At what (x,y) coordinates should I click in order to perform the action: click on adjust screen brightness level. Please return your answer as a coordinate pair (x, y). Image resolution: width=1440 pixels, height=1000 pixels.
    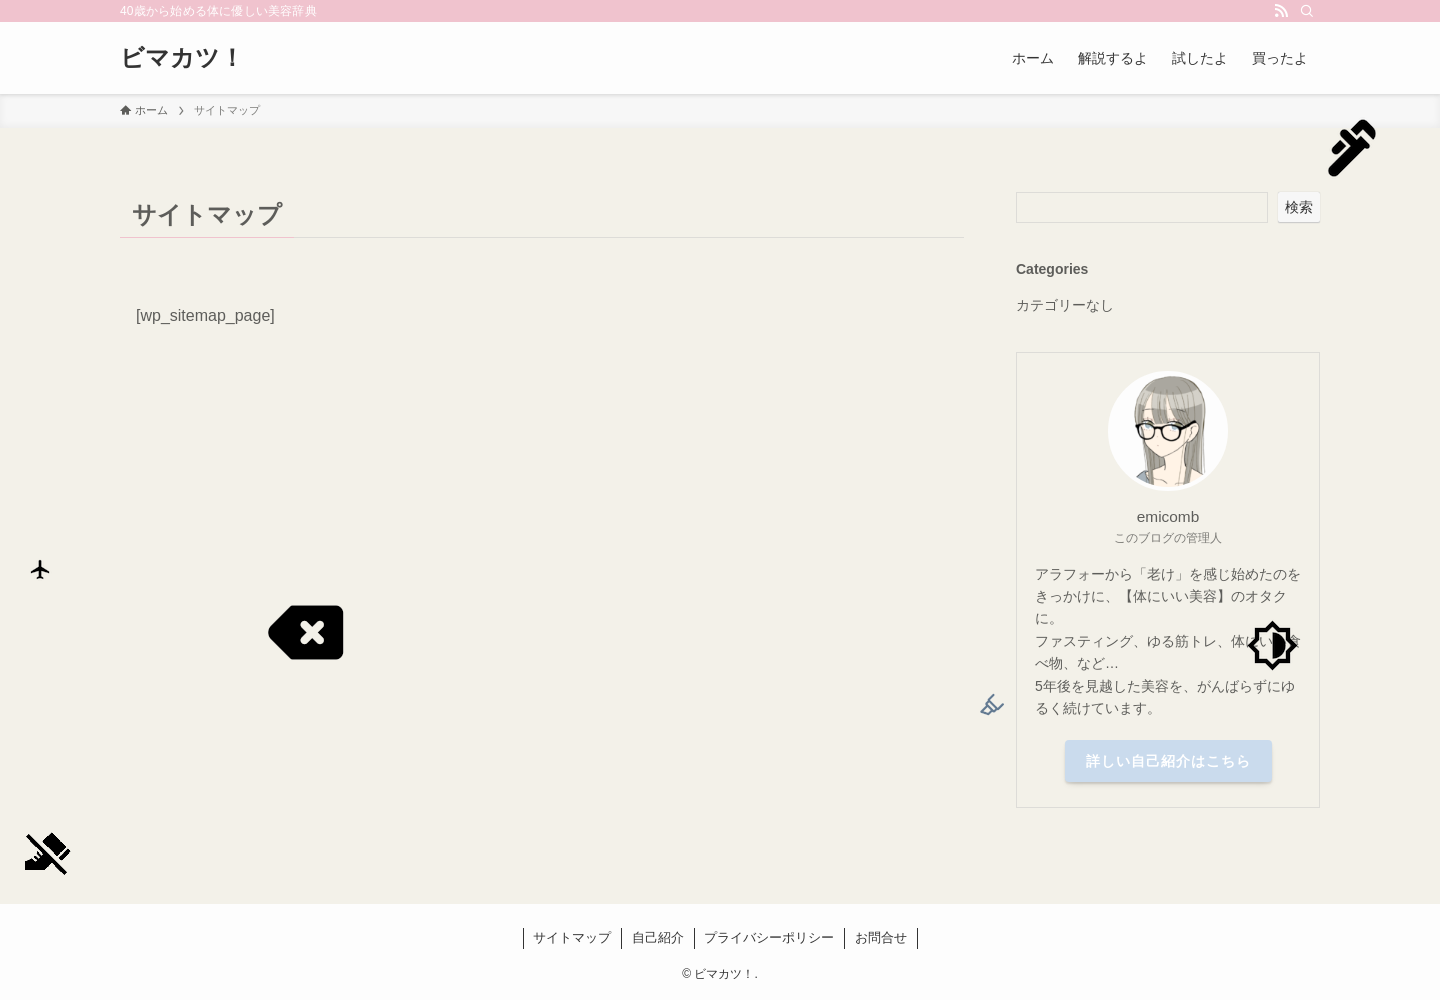
    Looking at the image, I should click on (1272, 645).